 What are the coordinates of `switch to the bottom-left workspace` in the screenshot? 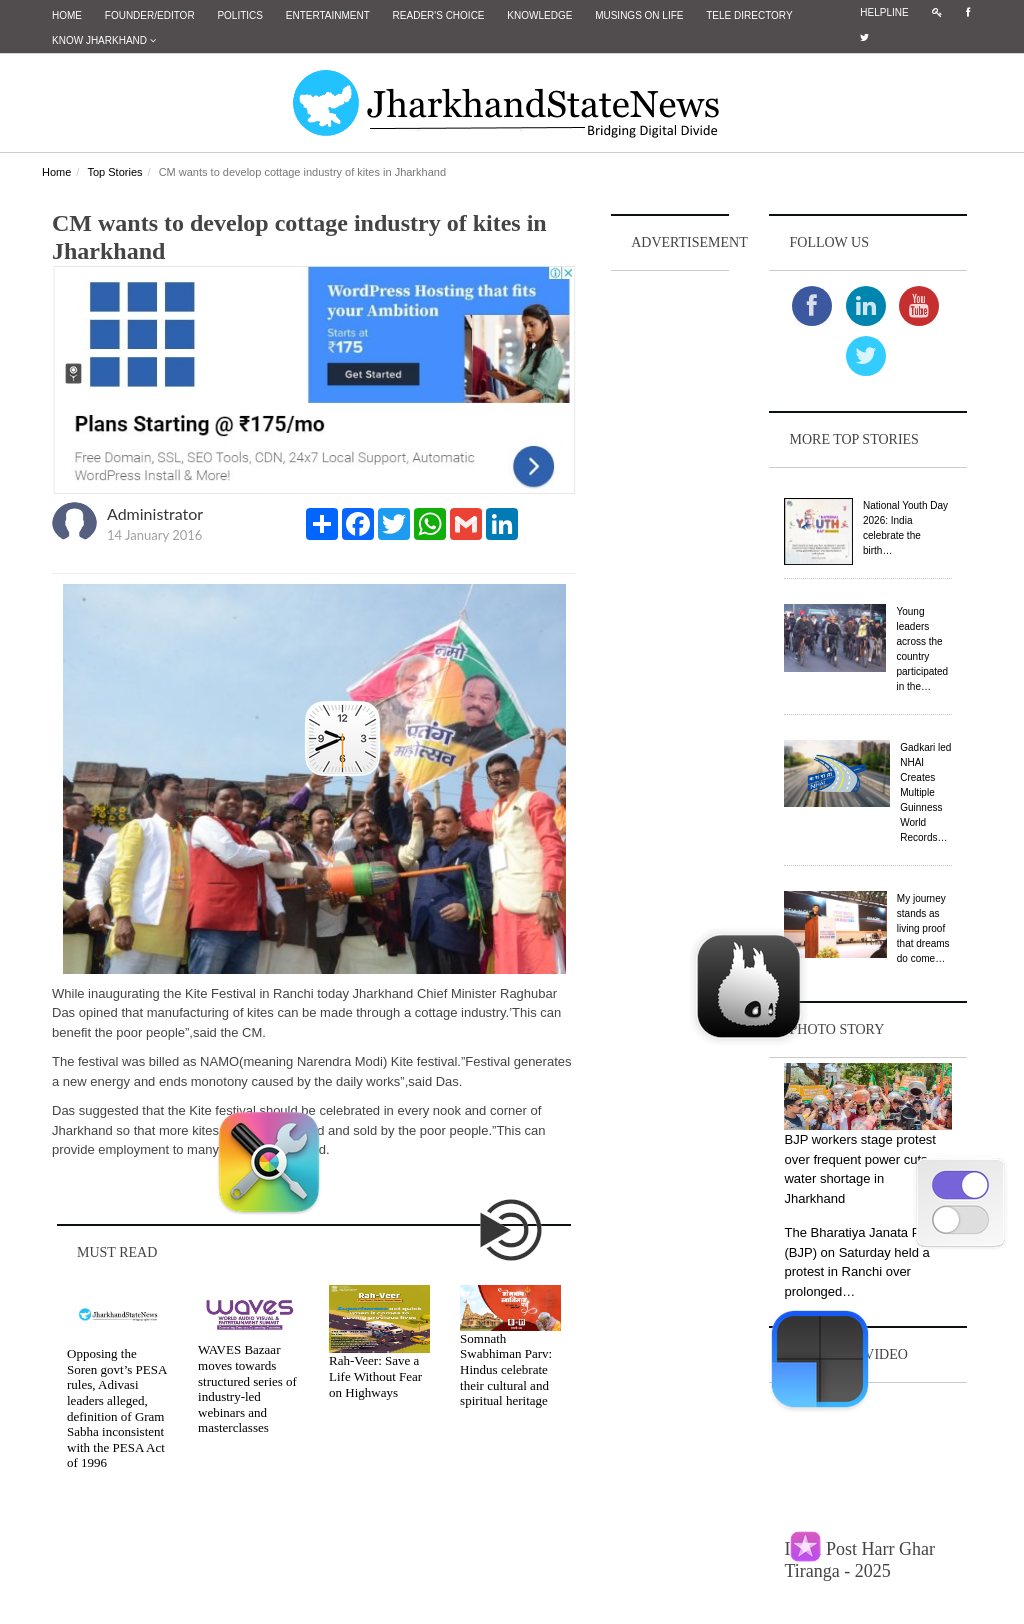 It's located at (820, 1359).